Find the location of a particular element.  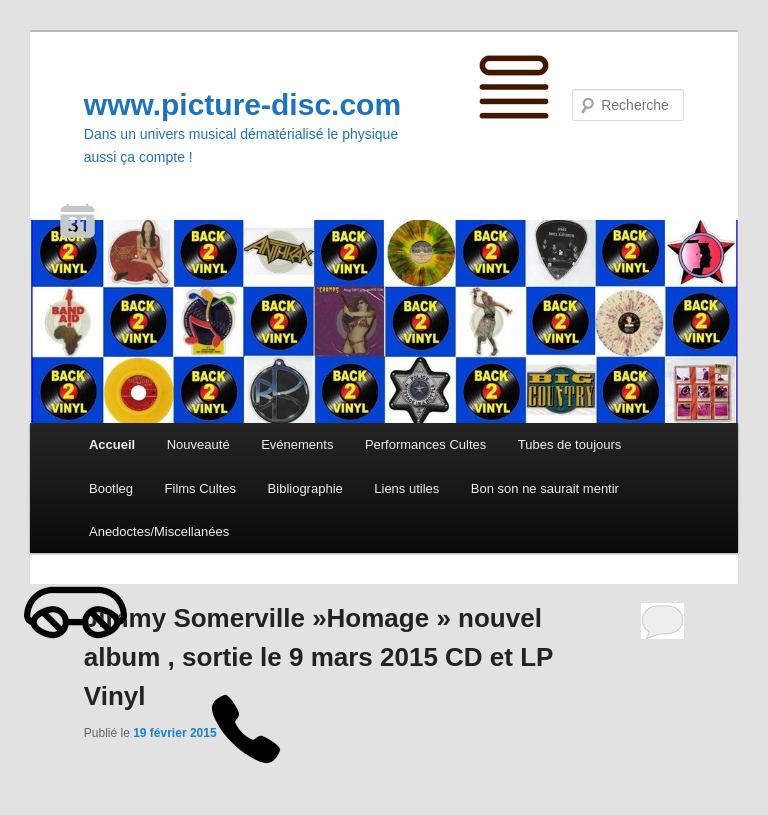

view a playlist or media queue is located at coordinates (514, 87).